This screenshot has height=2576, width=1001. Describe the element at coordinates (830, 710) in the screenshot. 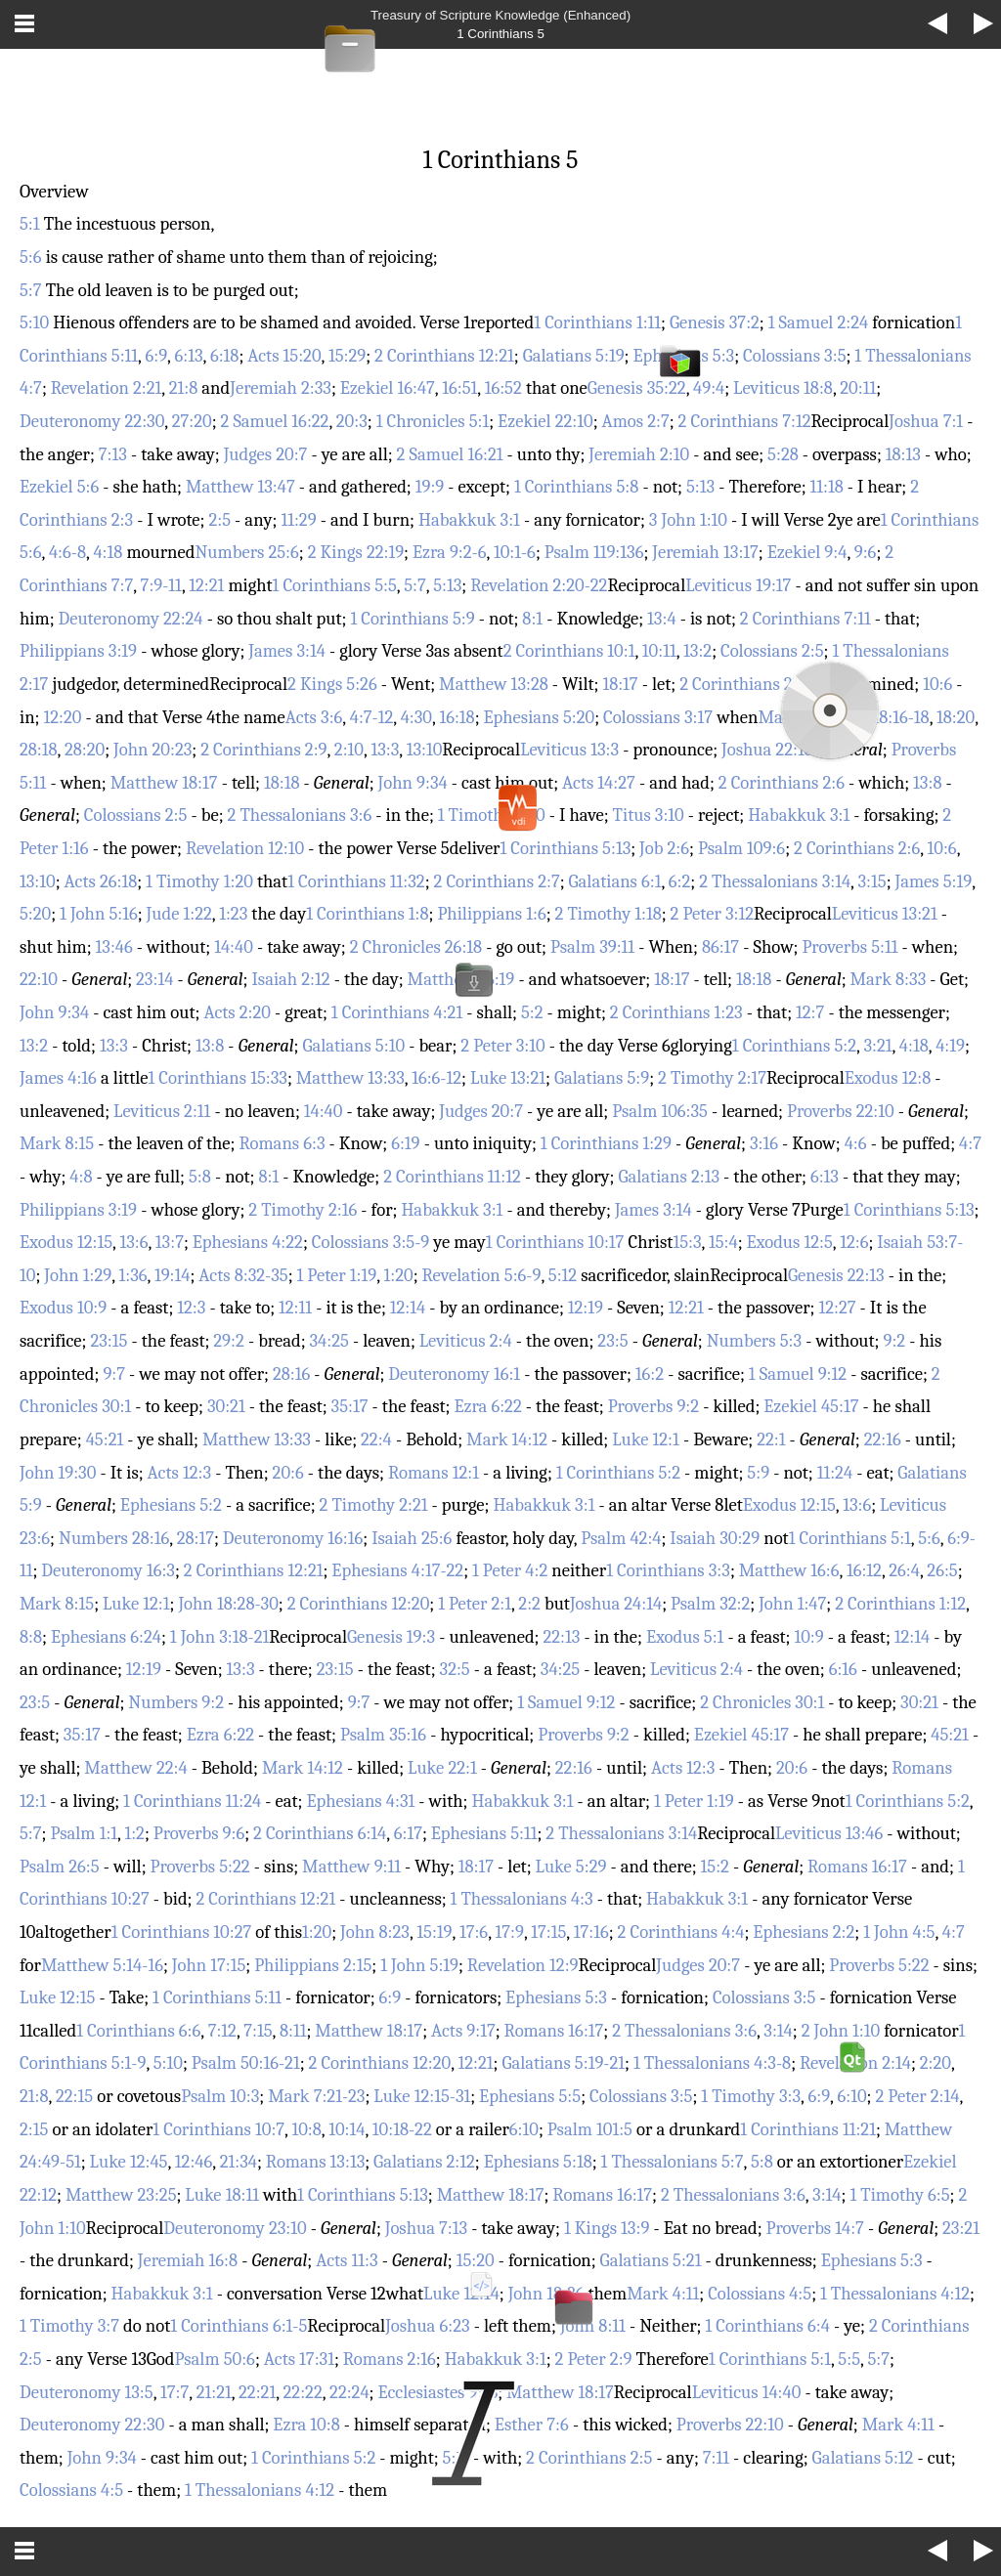

I see `indicates a CD-R or recordable disc media` at that location.